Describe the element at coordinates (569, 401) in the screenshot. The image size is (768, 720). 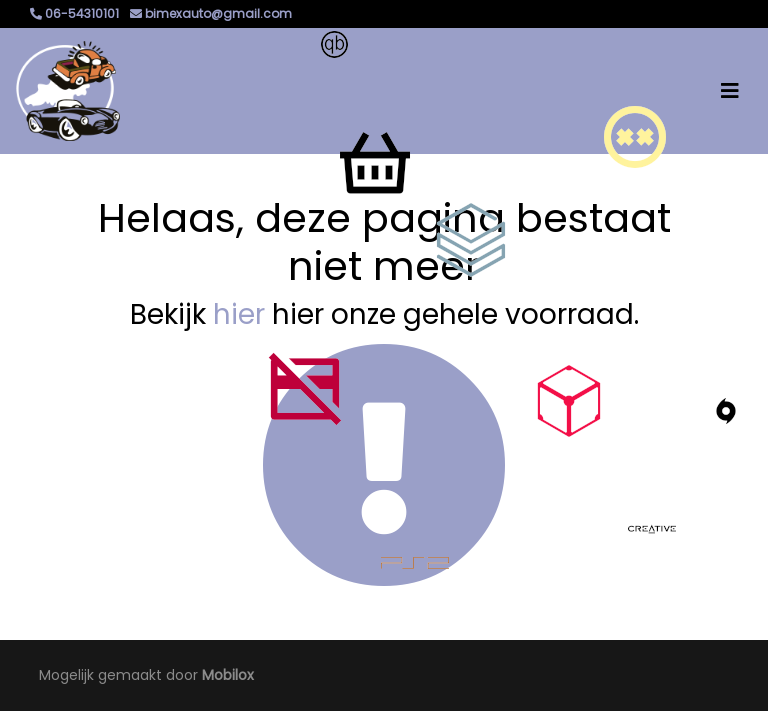
I see `IPFS (InterPlanetary File System) logo` at that location.